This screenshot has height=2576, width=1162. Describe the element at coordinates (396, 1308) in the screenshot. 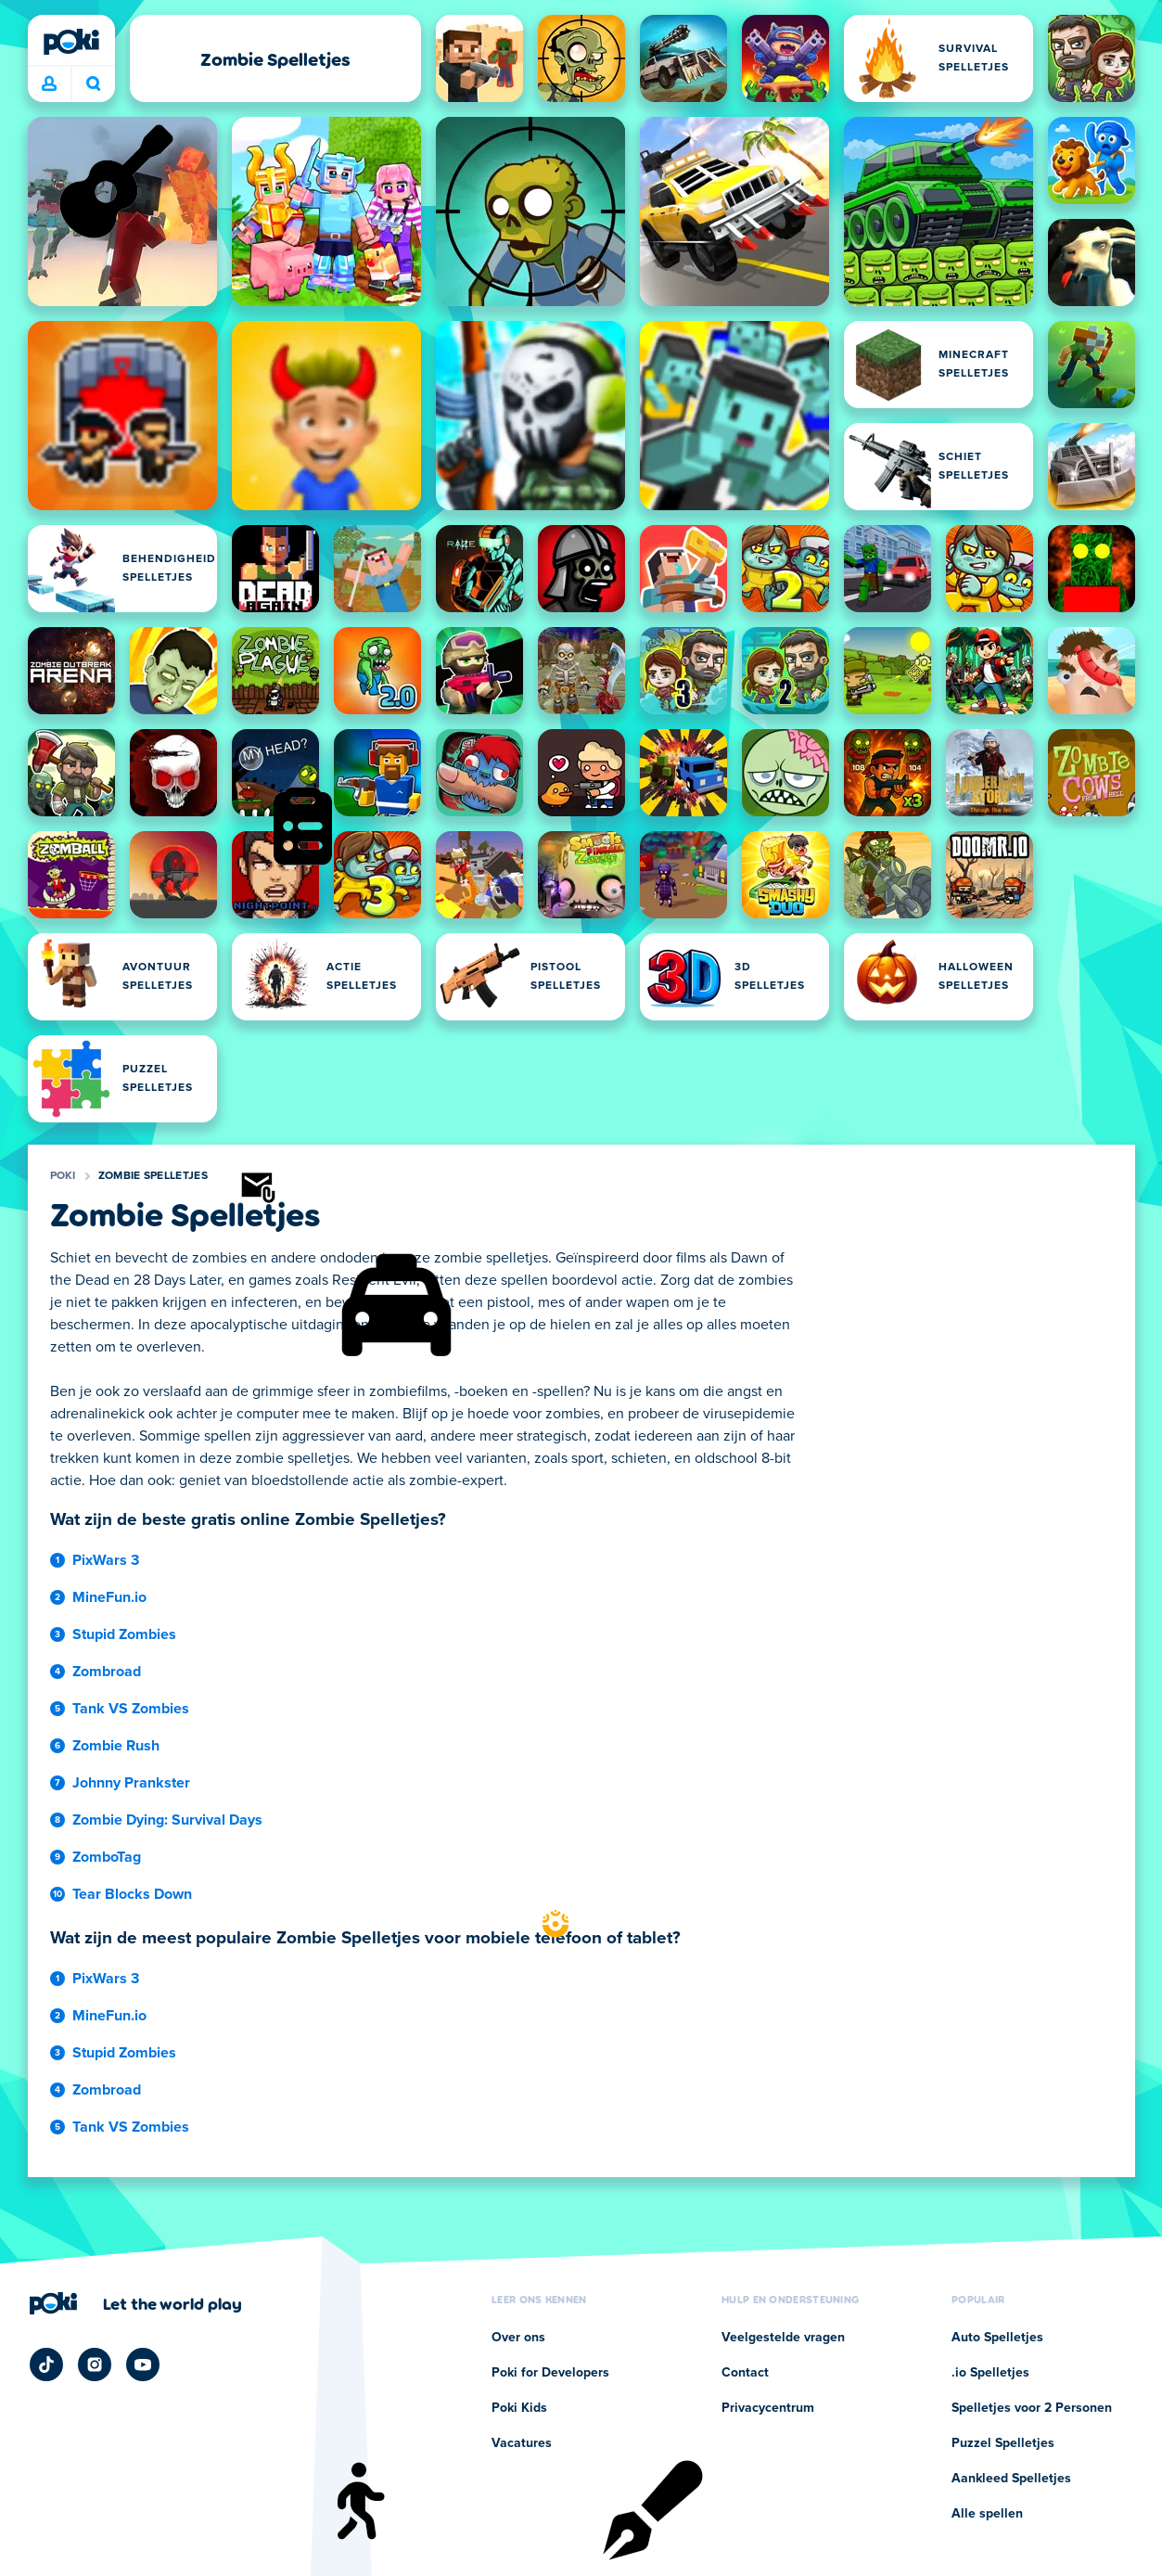

I see `request a taxi or cab ride` at that location.